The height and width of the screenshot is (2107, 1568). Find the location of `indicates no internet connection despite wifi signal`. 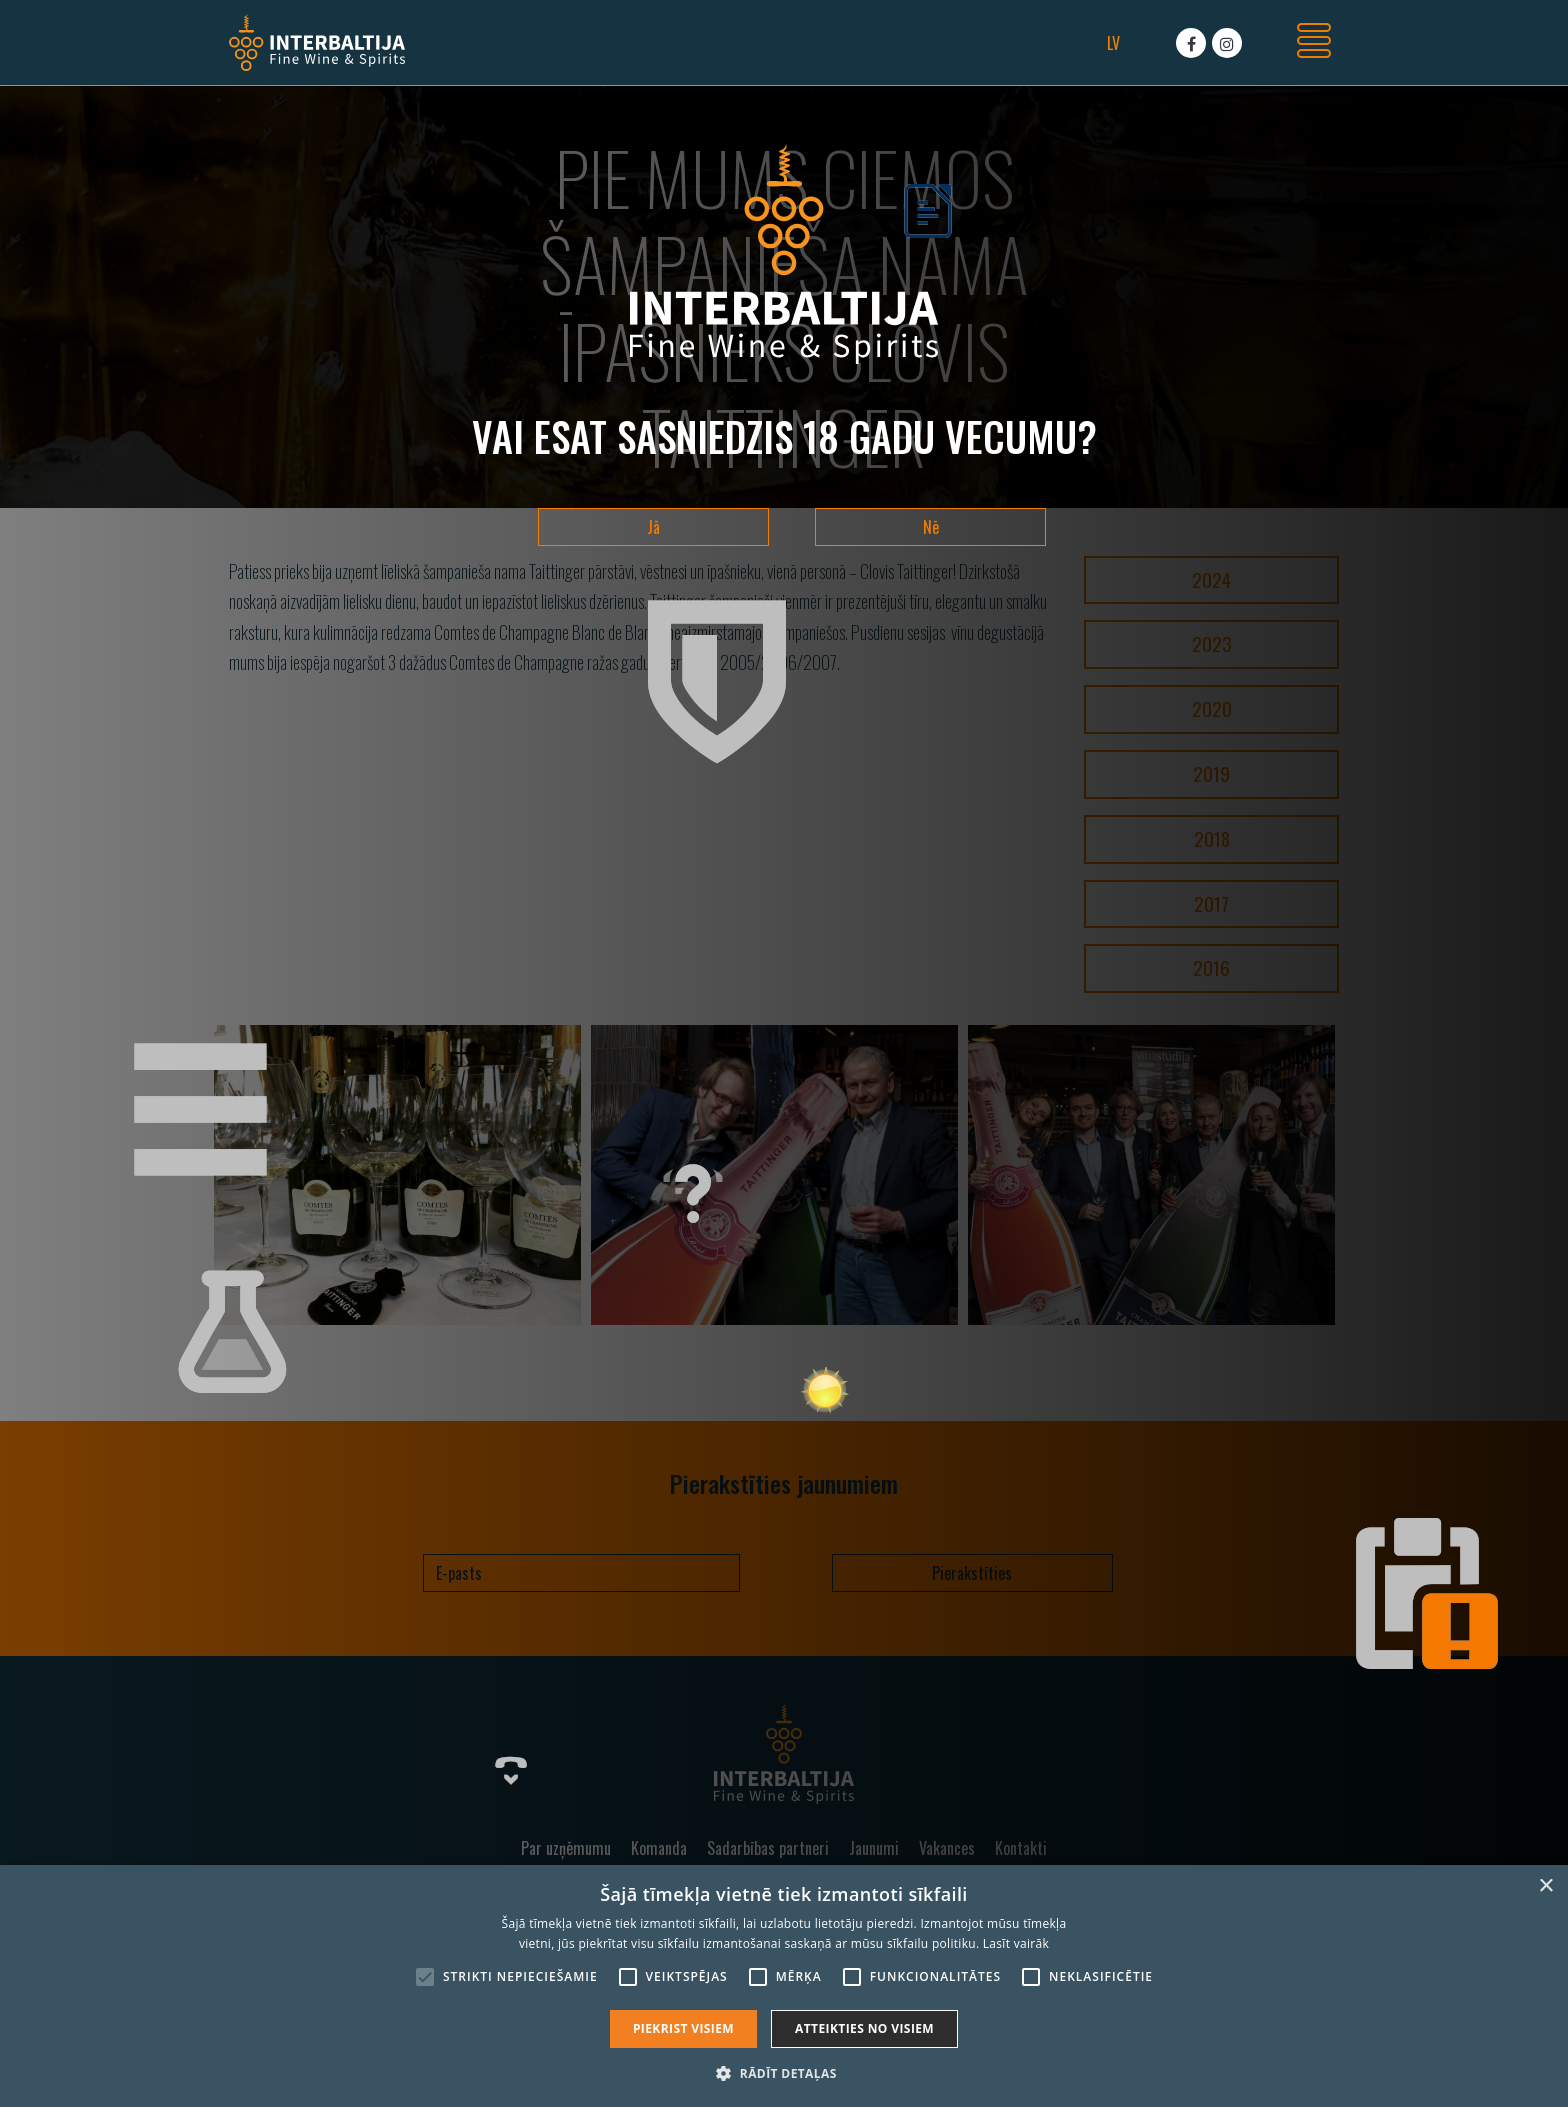

indicates no internet connection despite wifi signal is located at coordinates (693, 1182).